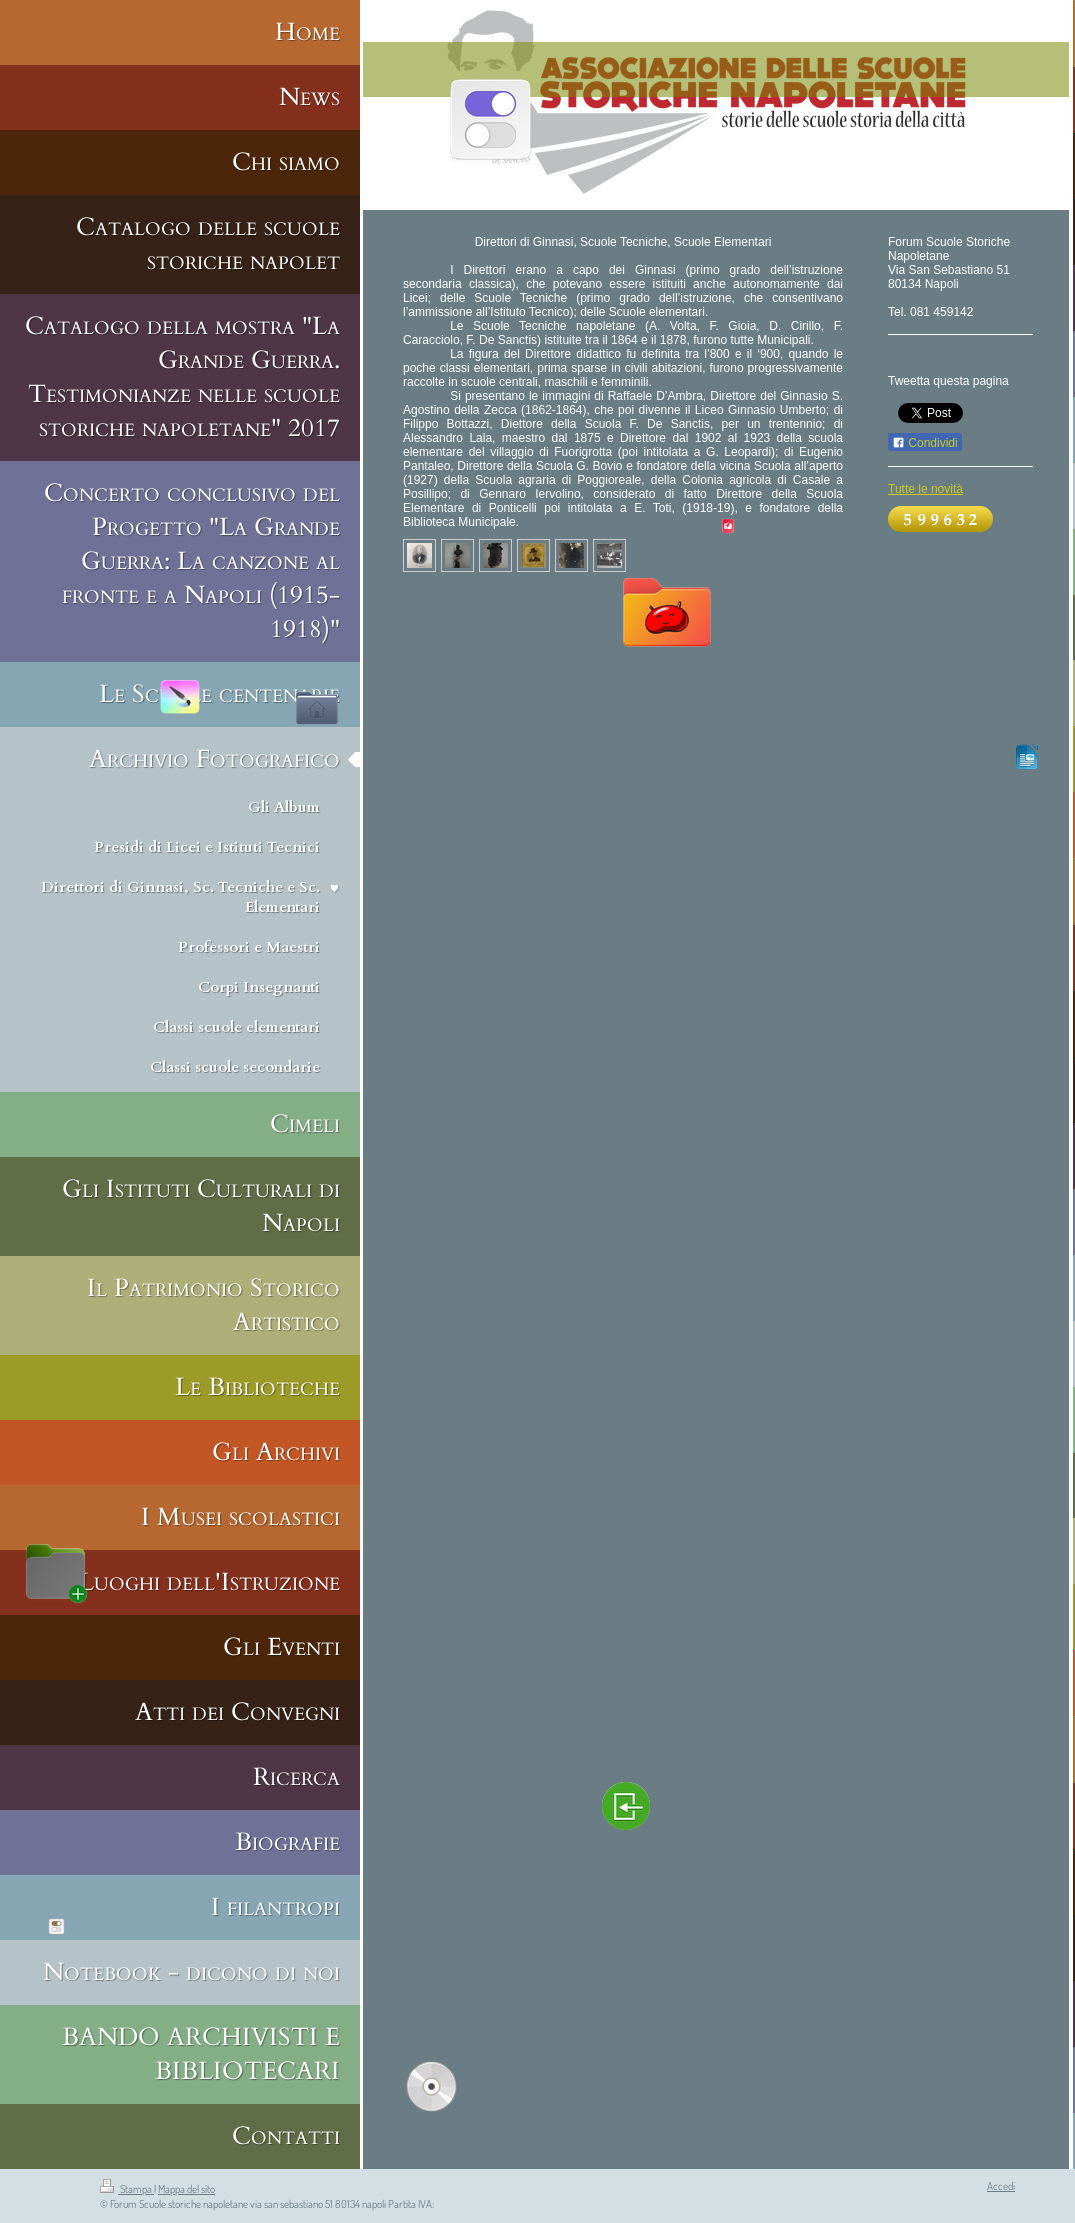 The width and height of the screenshot is (1075, 2223). I want to click on create a new folder, so click(55, 1571).